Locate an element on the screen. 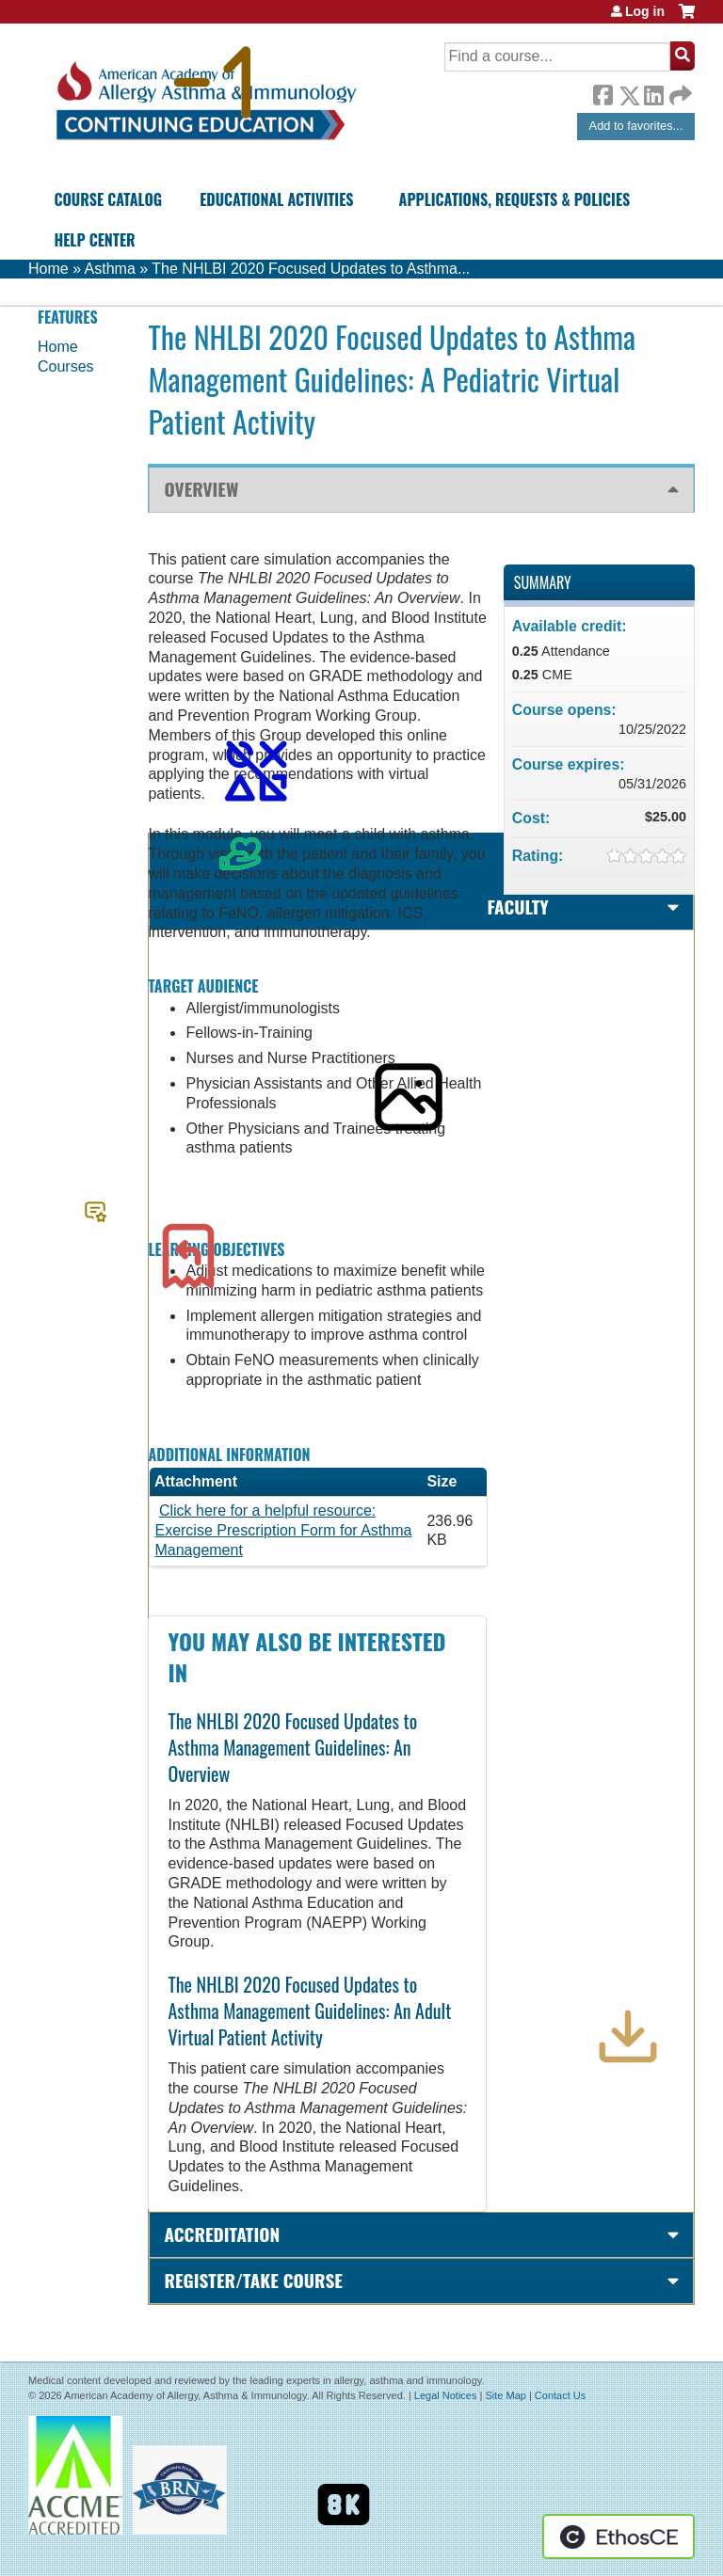  view photos or images is located at coordinates (409, 1097).